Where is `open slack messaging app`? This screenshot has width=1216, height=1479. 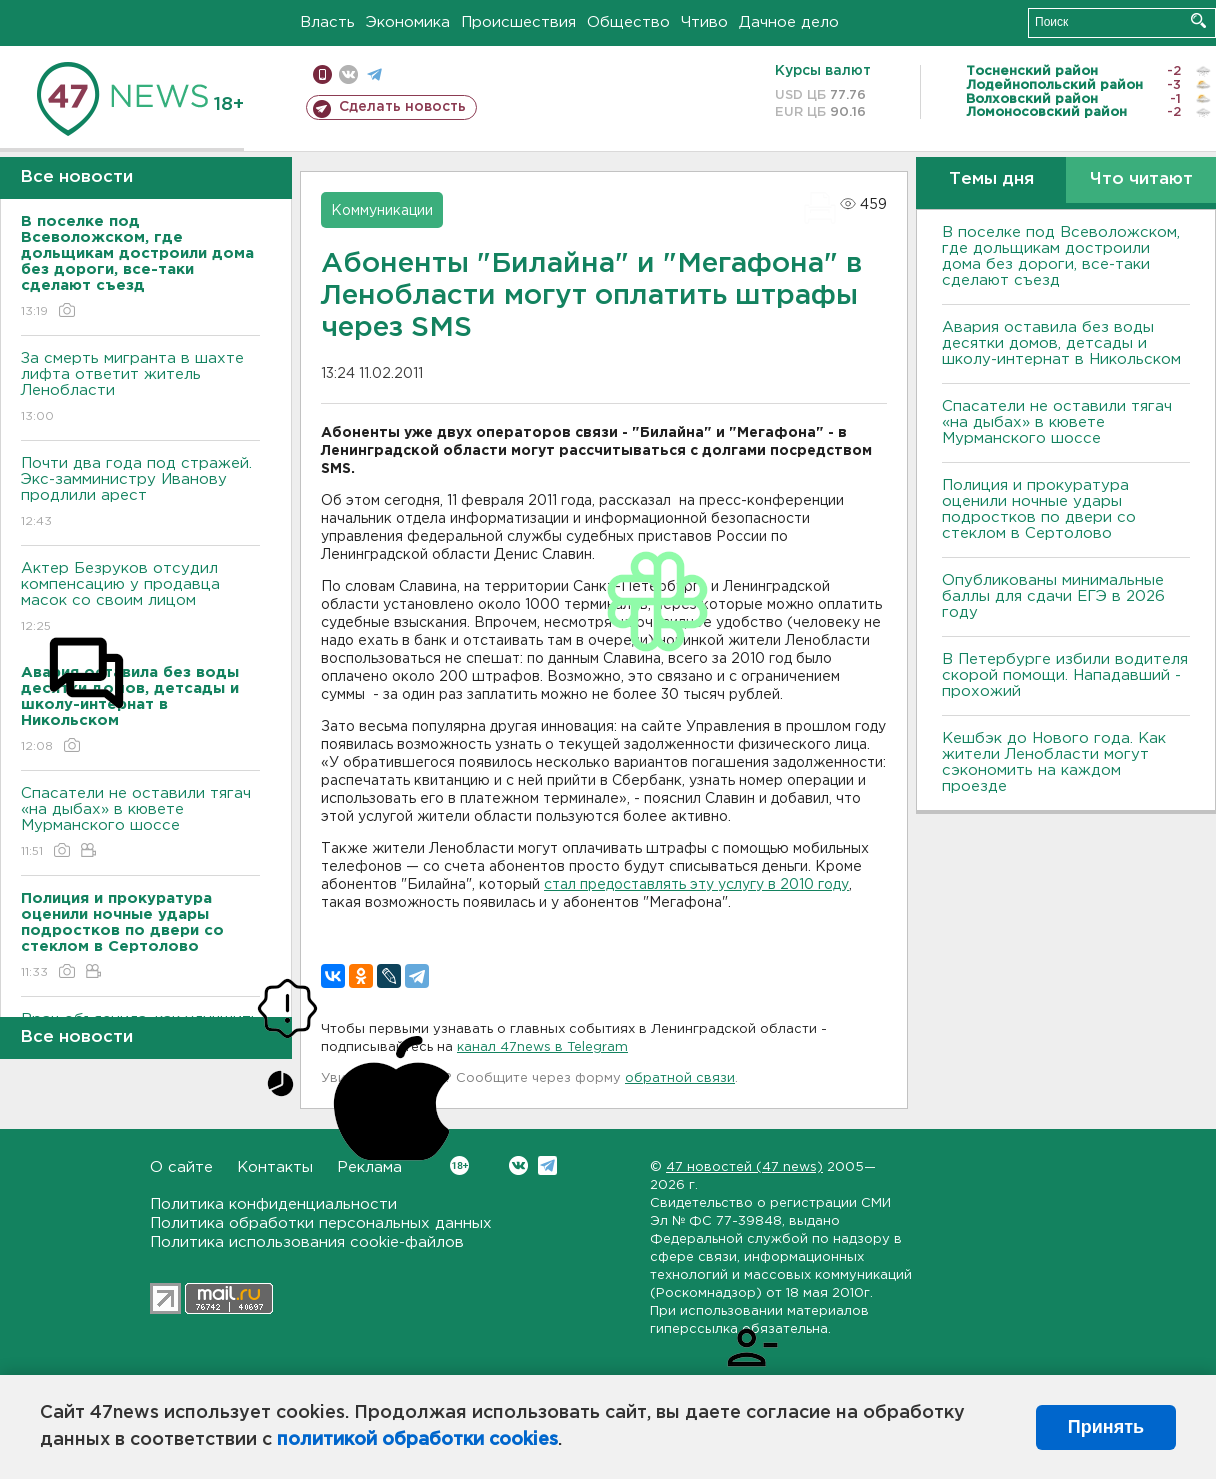 open slack messaging app is located at coordinates (657, 601).